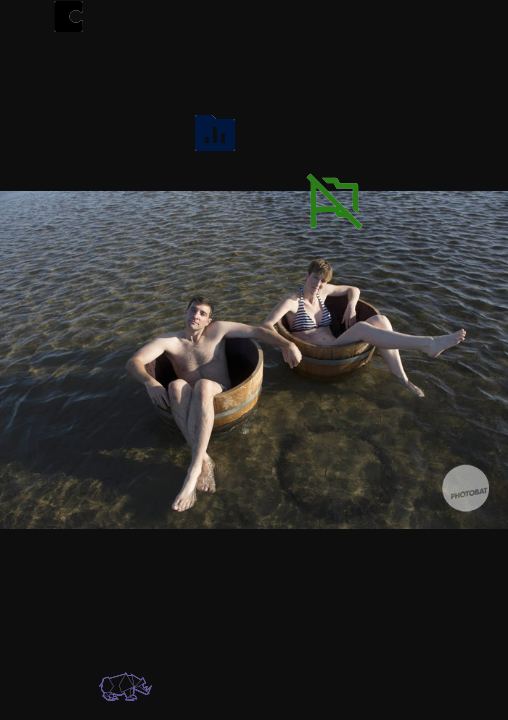 The image size is (508, 720). What do you see at coordinates (68, 16) in the screenshot?
I see `open coda document` at bounding box center [68, 16].